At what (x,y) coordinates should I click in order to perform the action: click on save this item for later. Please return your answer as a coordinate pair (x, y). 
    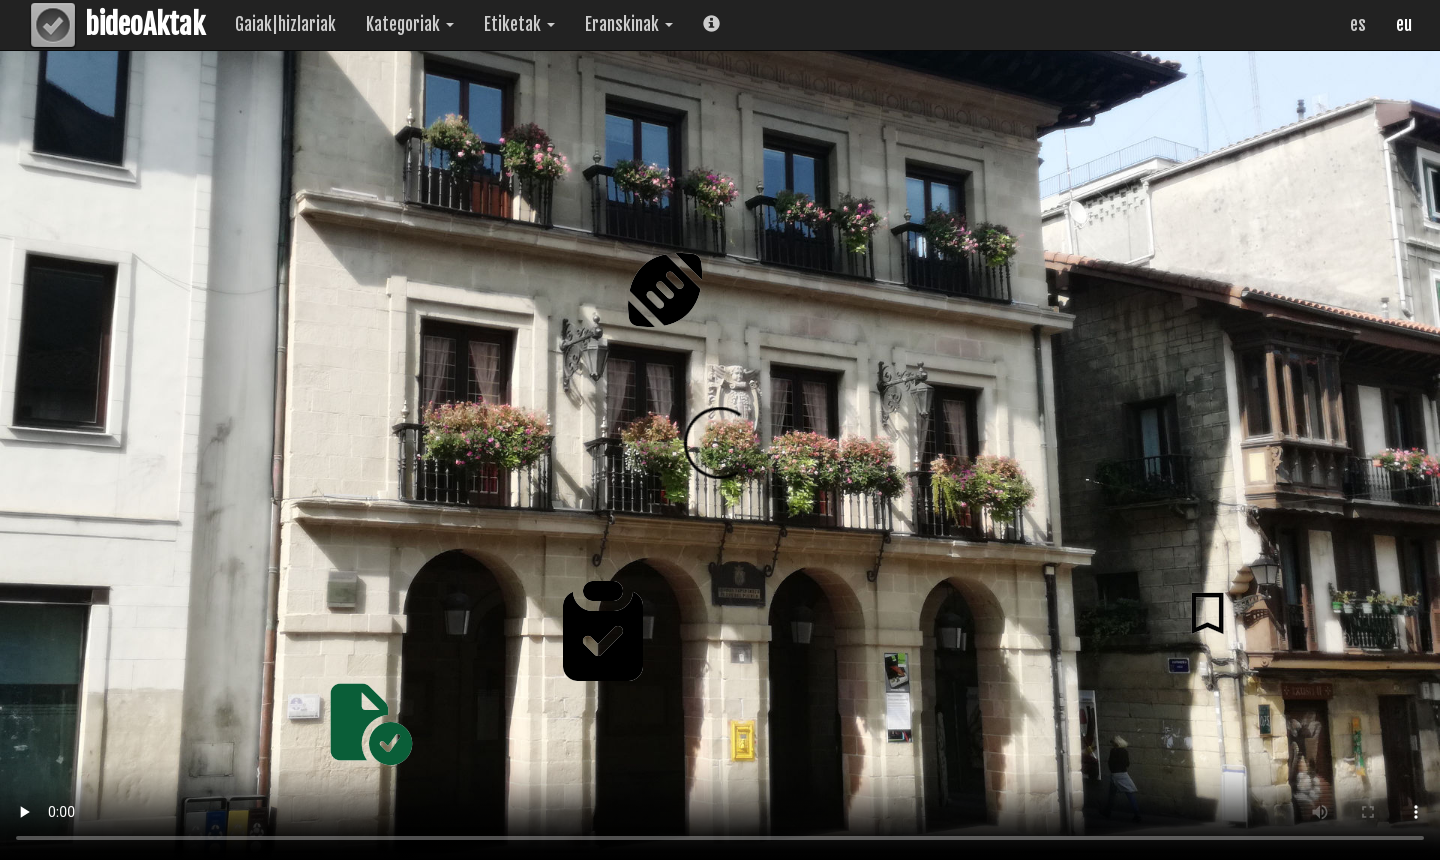
    Looking at the image, I should click on (1207, 613).